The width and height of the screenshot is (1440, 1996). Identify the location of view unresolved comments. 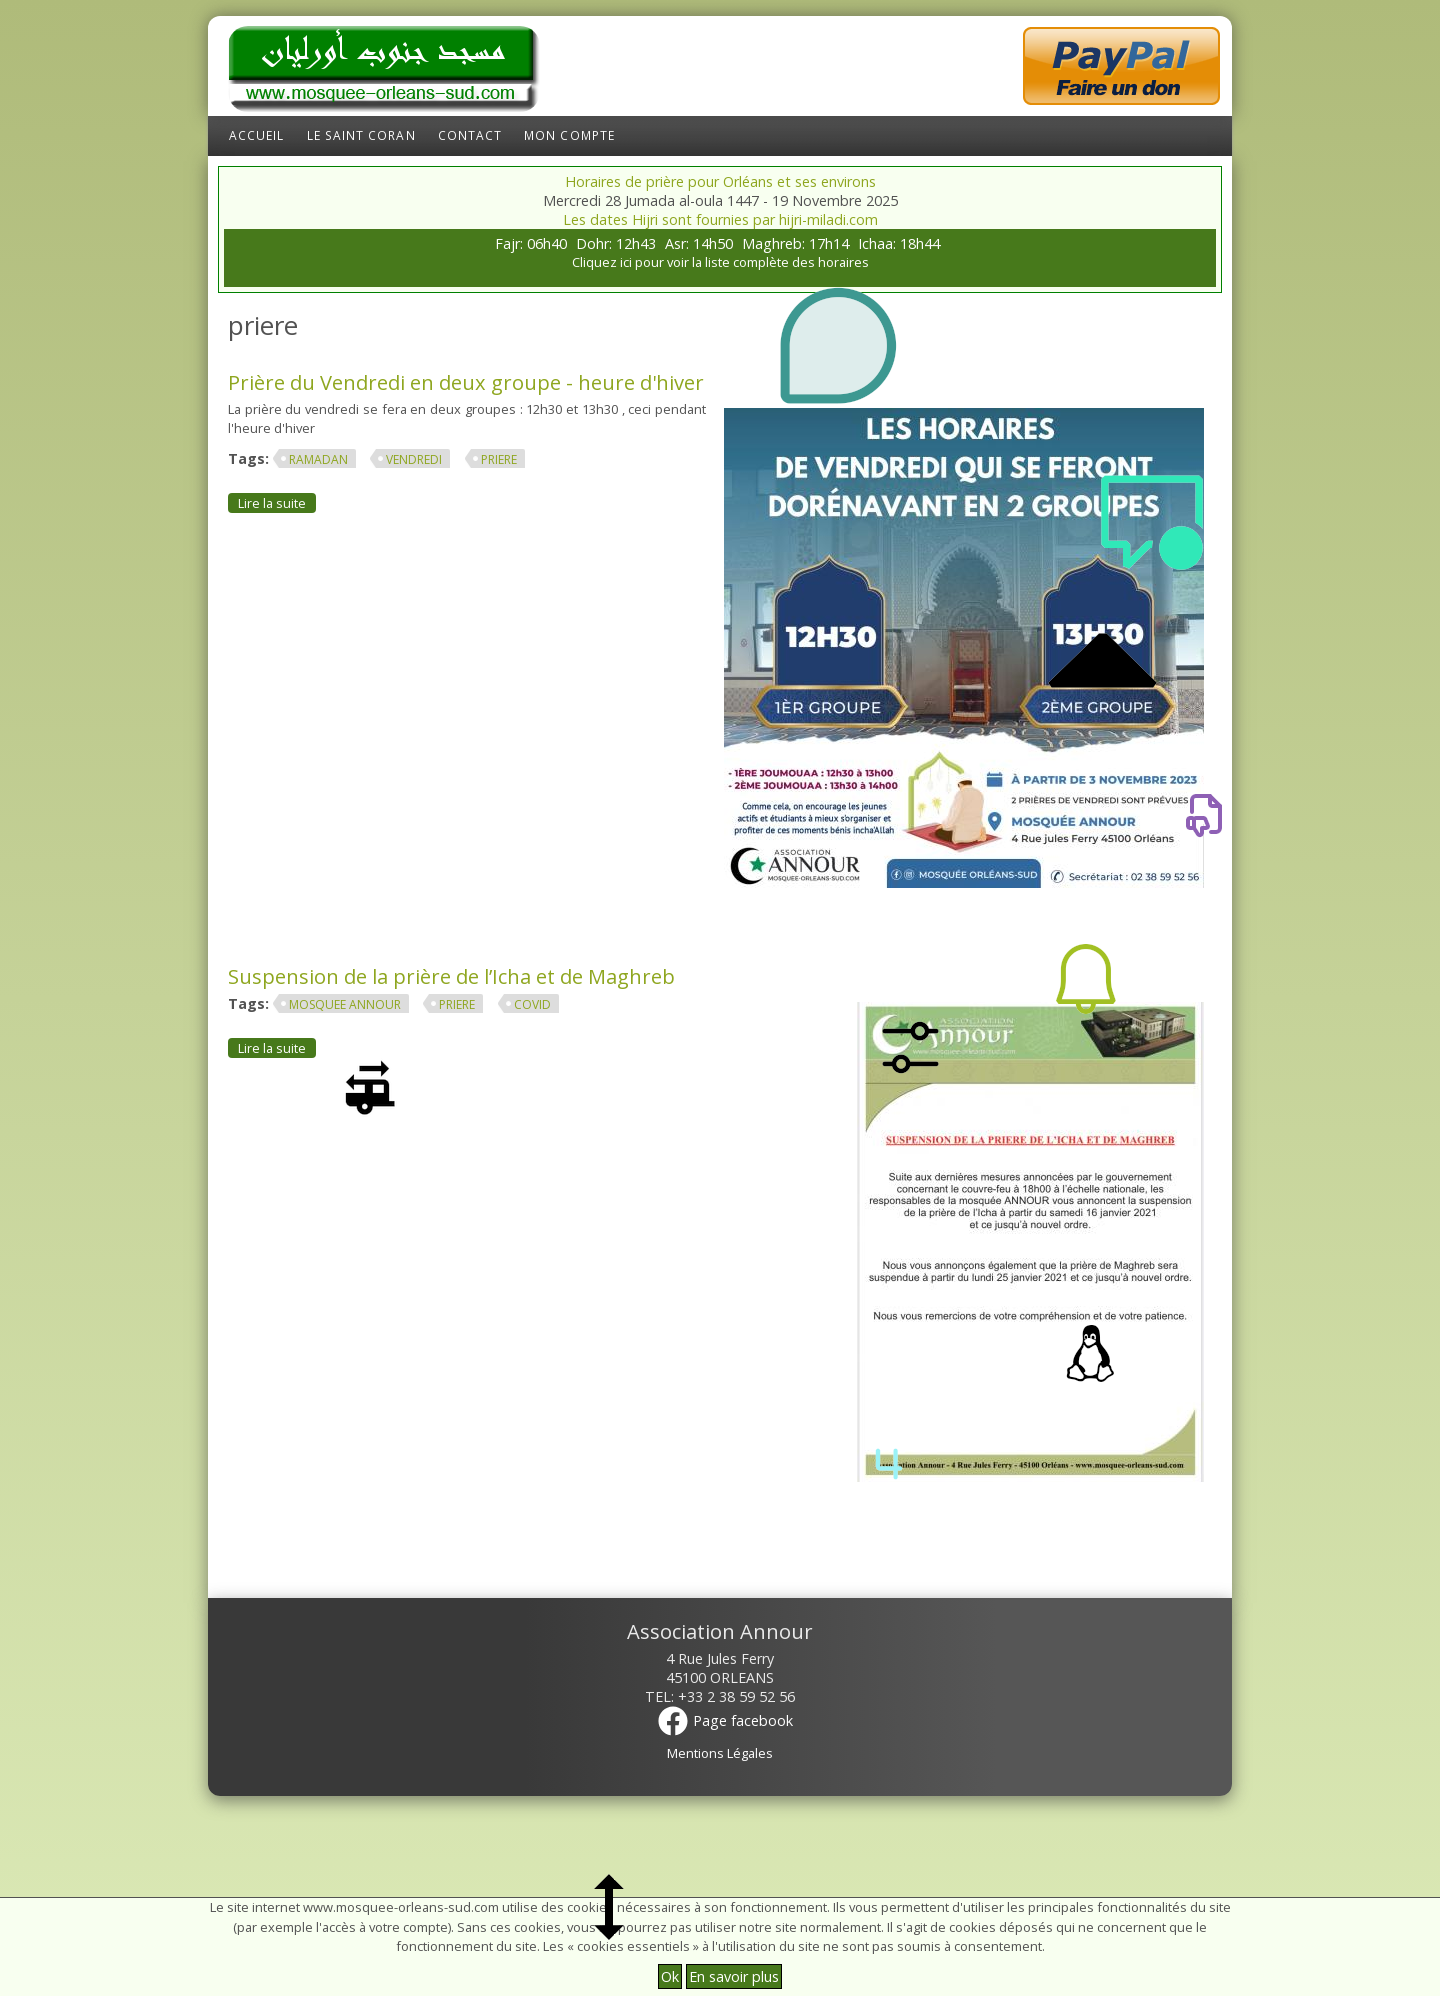
(1152, 519).